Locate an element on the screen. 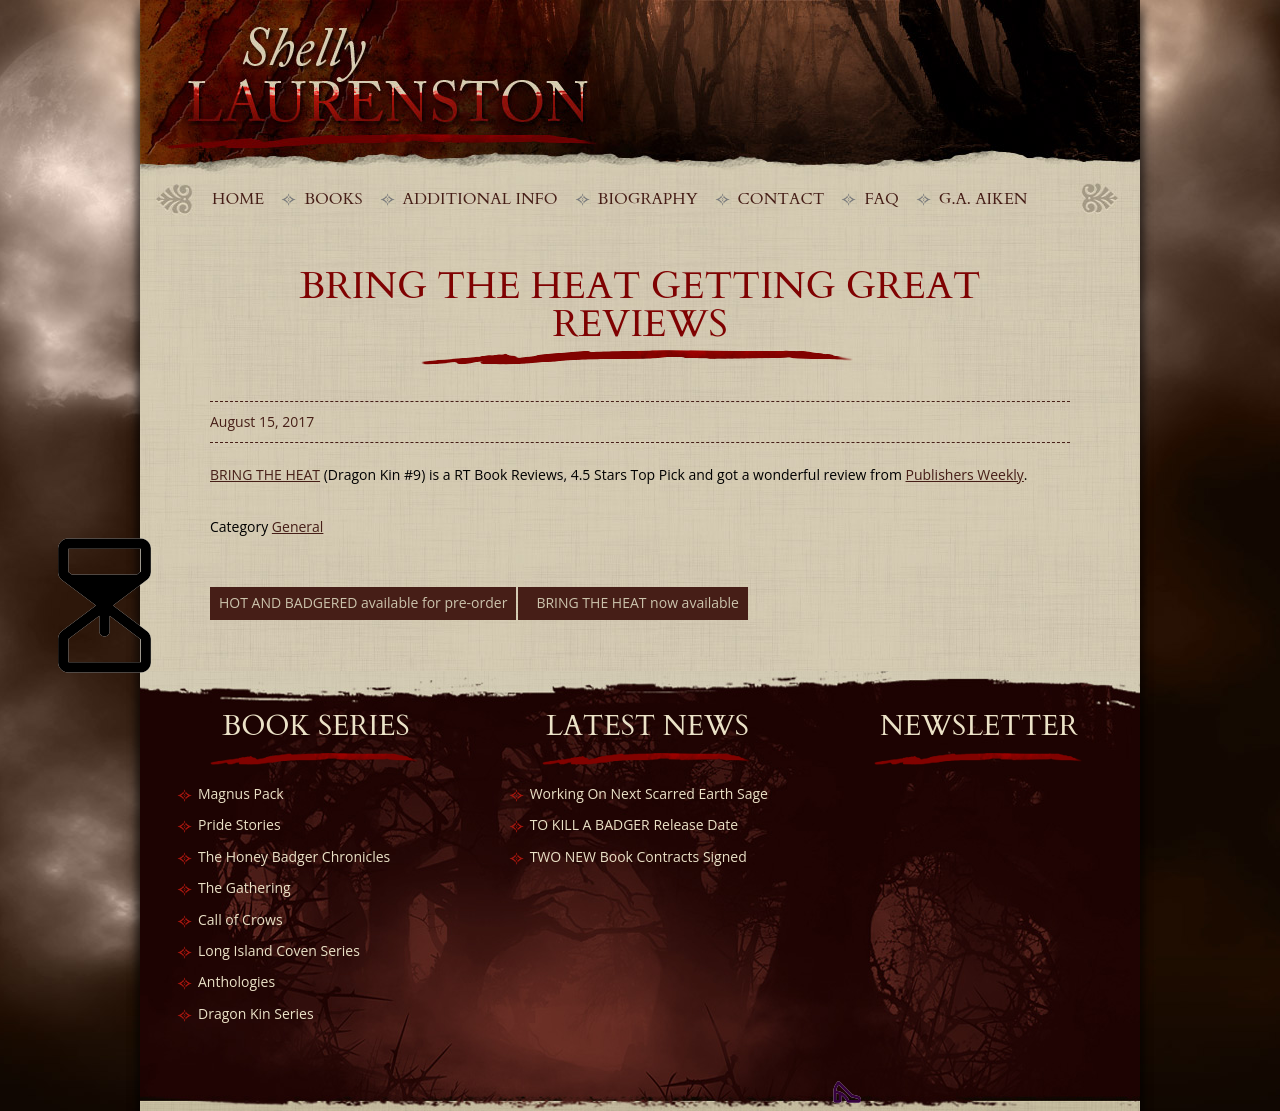 Image resolution: width=1280 pixels, height=1111 pixels. indicates a process is in progress is located at coordinates (104, 605).